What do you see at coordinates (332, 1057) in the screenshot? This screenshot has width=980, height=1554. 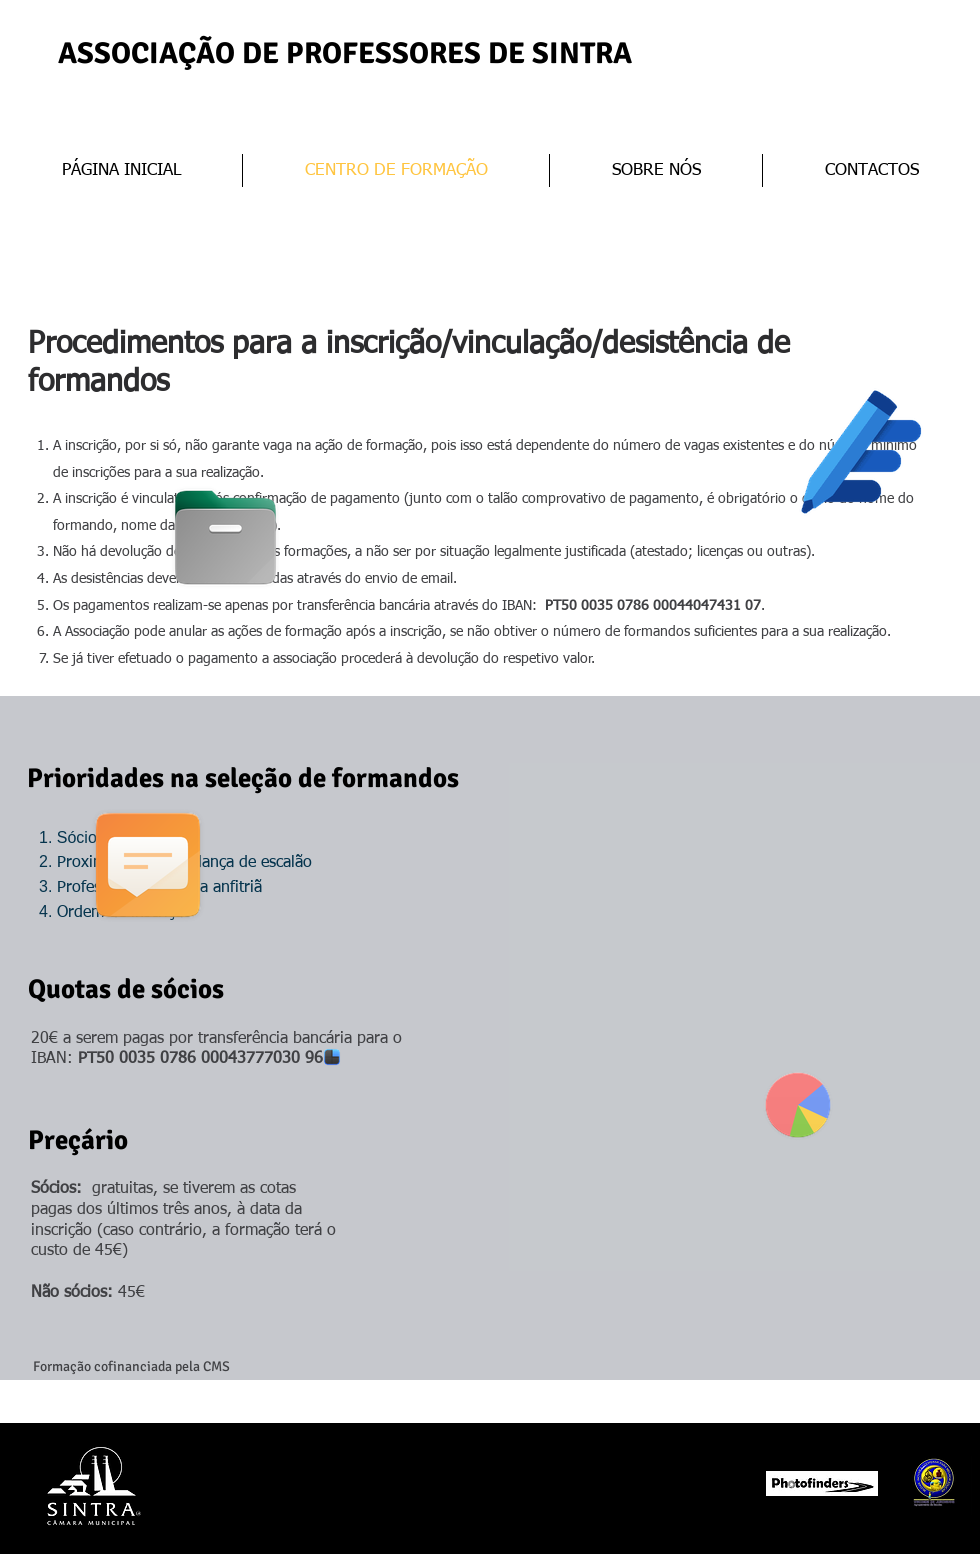 I see `switch to workspace in the top-right position` at bounding box center [332, 1057].